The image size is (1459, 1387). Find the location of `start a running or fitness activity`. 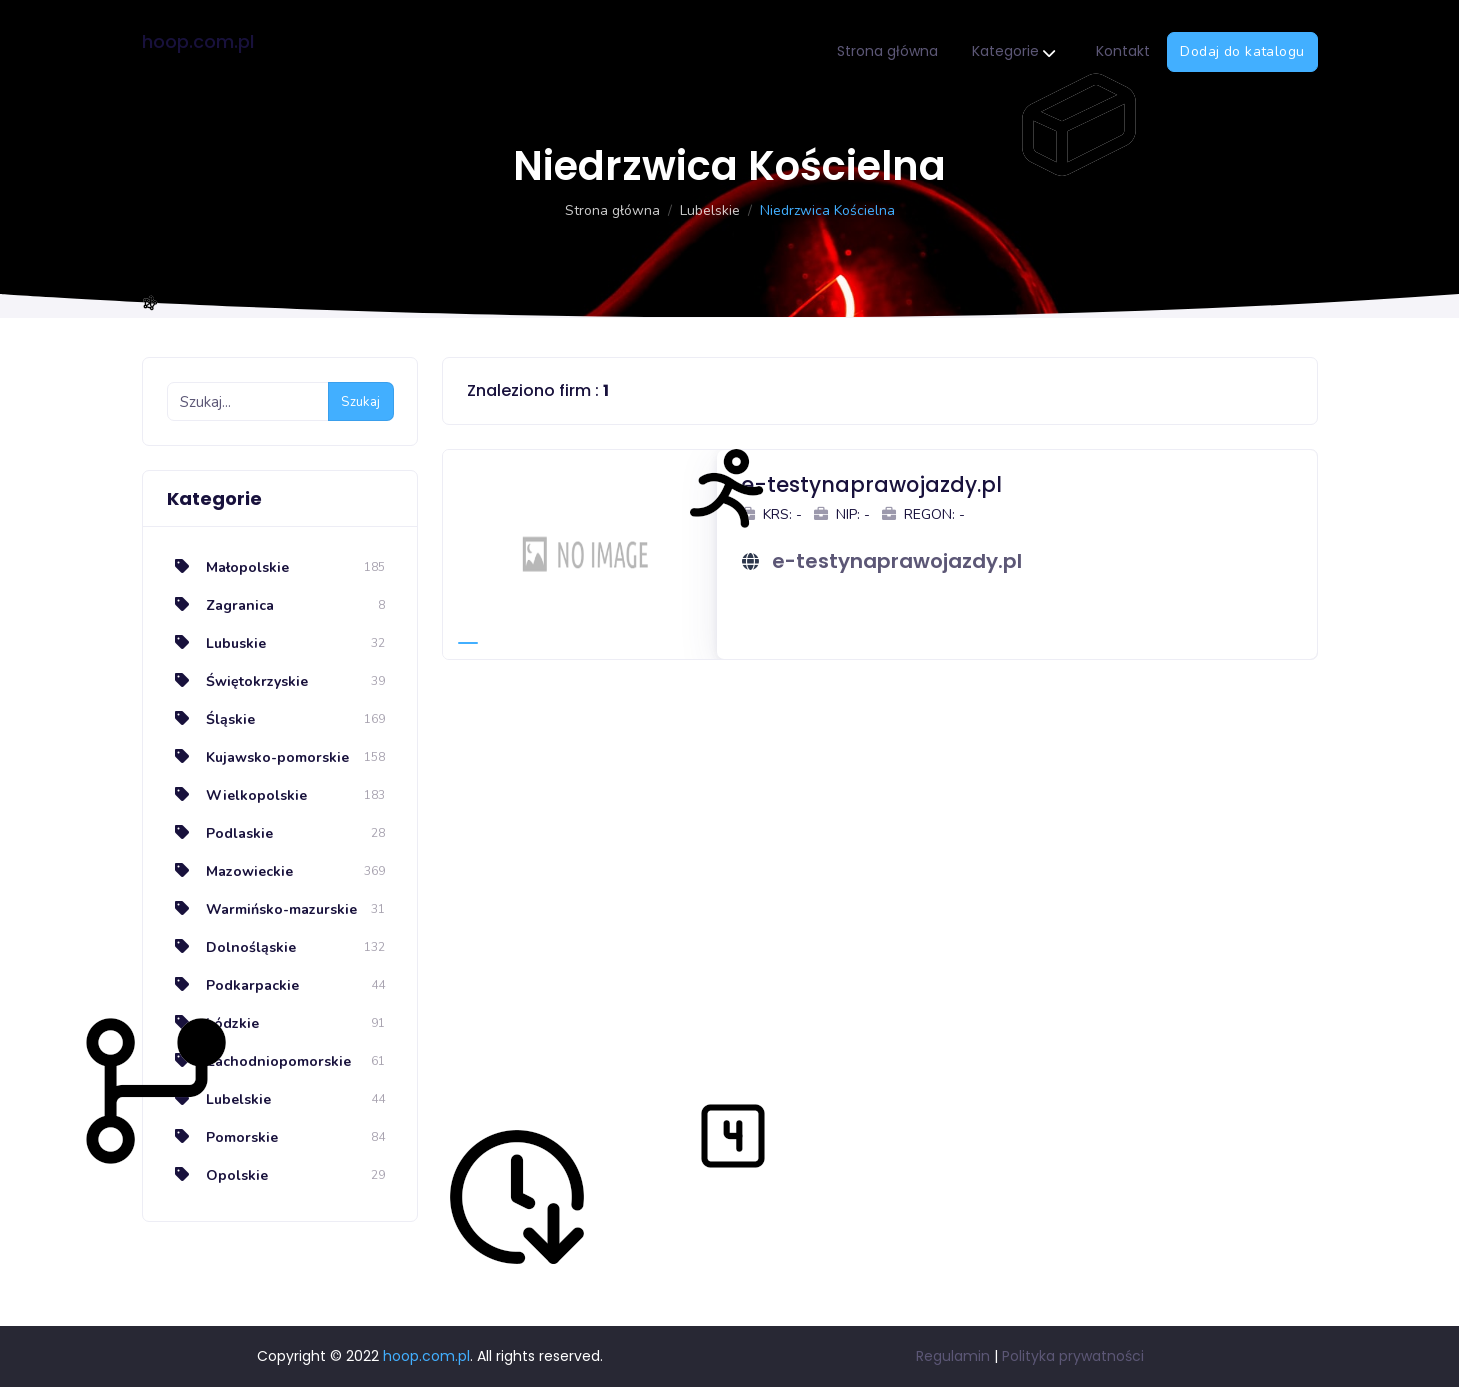

start a running or fitness activity is located at coordinates (728, 487).